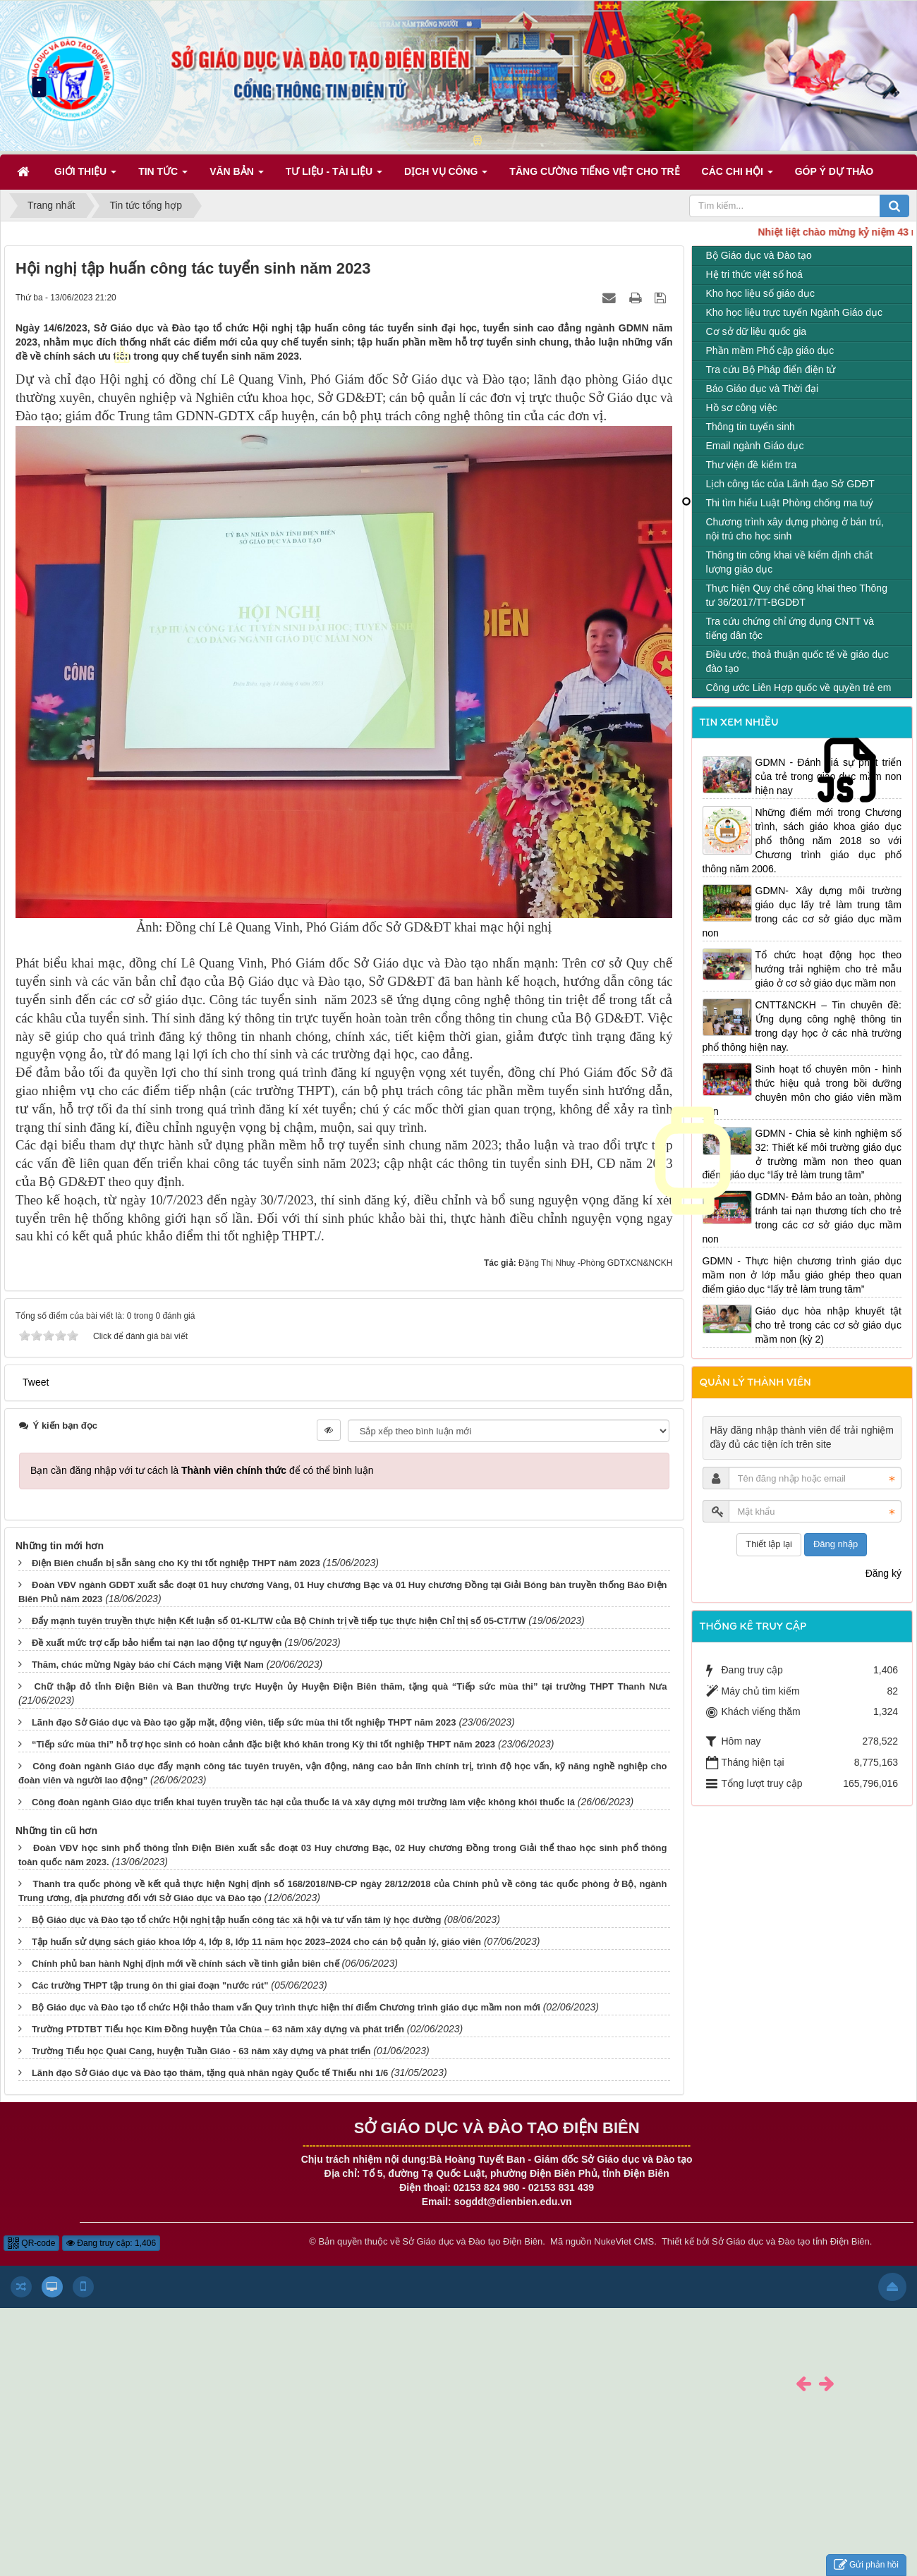 This screenshot has width=917, height=2576. I want to click on indicates an unselected or inactive radio button option, so click(686, 501).